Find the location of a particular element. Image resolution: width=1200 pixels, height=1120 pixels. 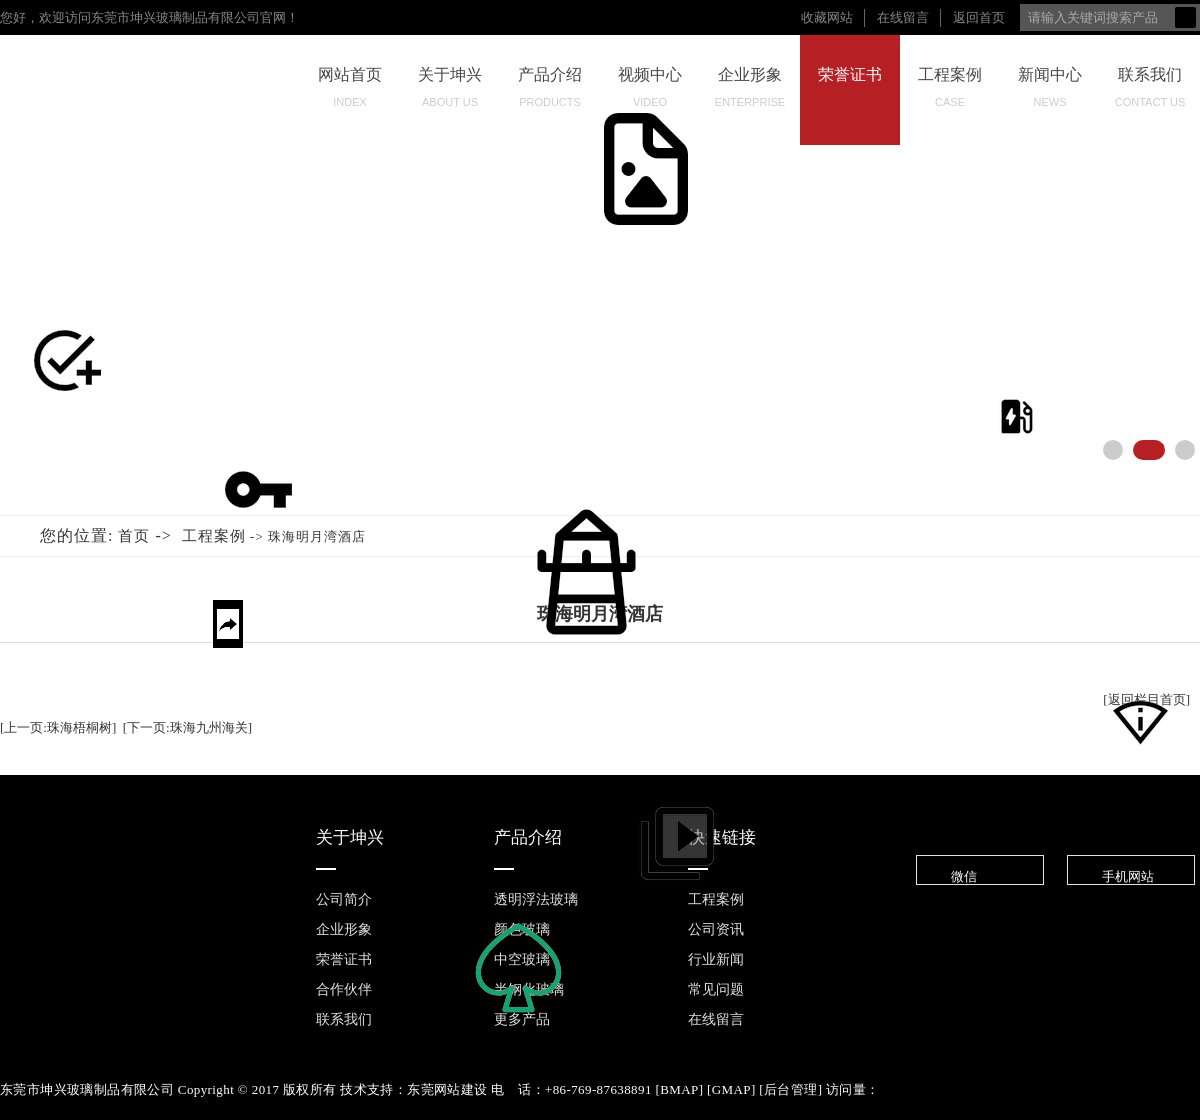

share your mobile screen is located at coordinates (228, 624).